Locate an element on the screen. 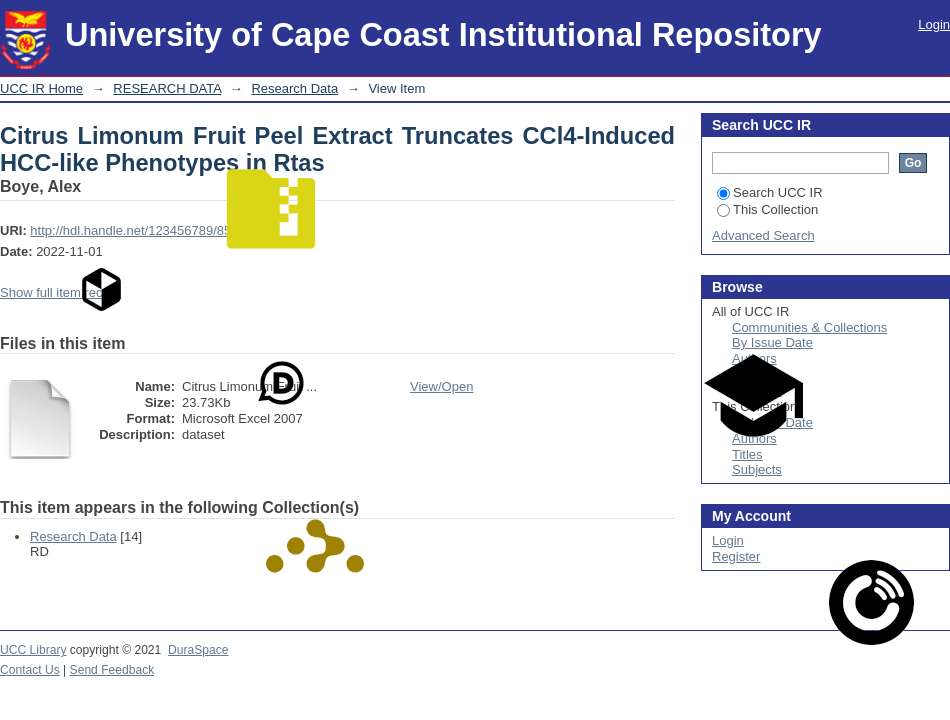  open Disqus comments section is located at coordinates (282, 383).